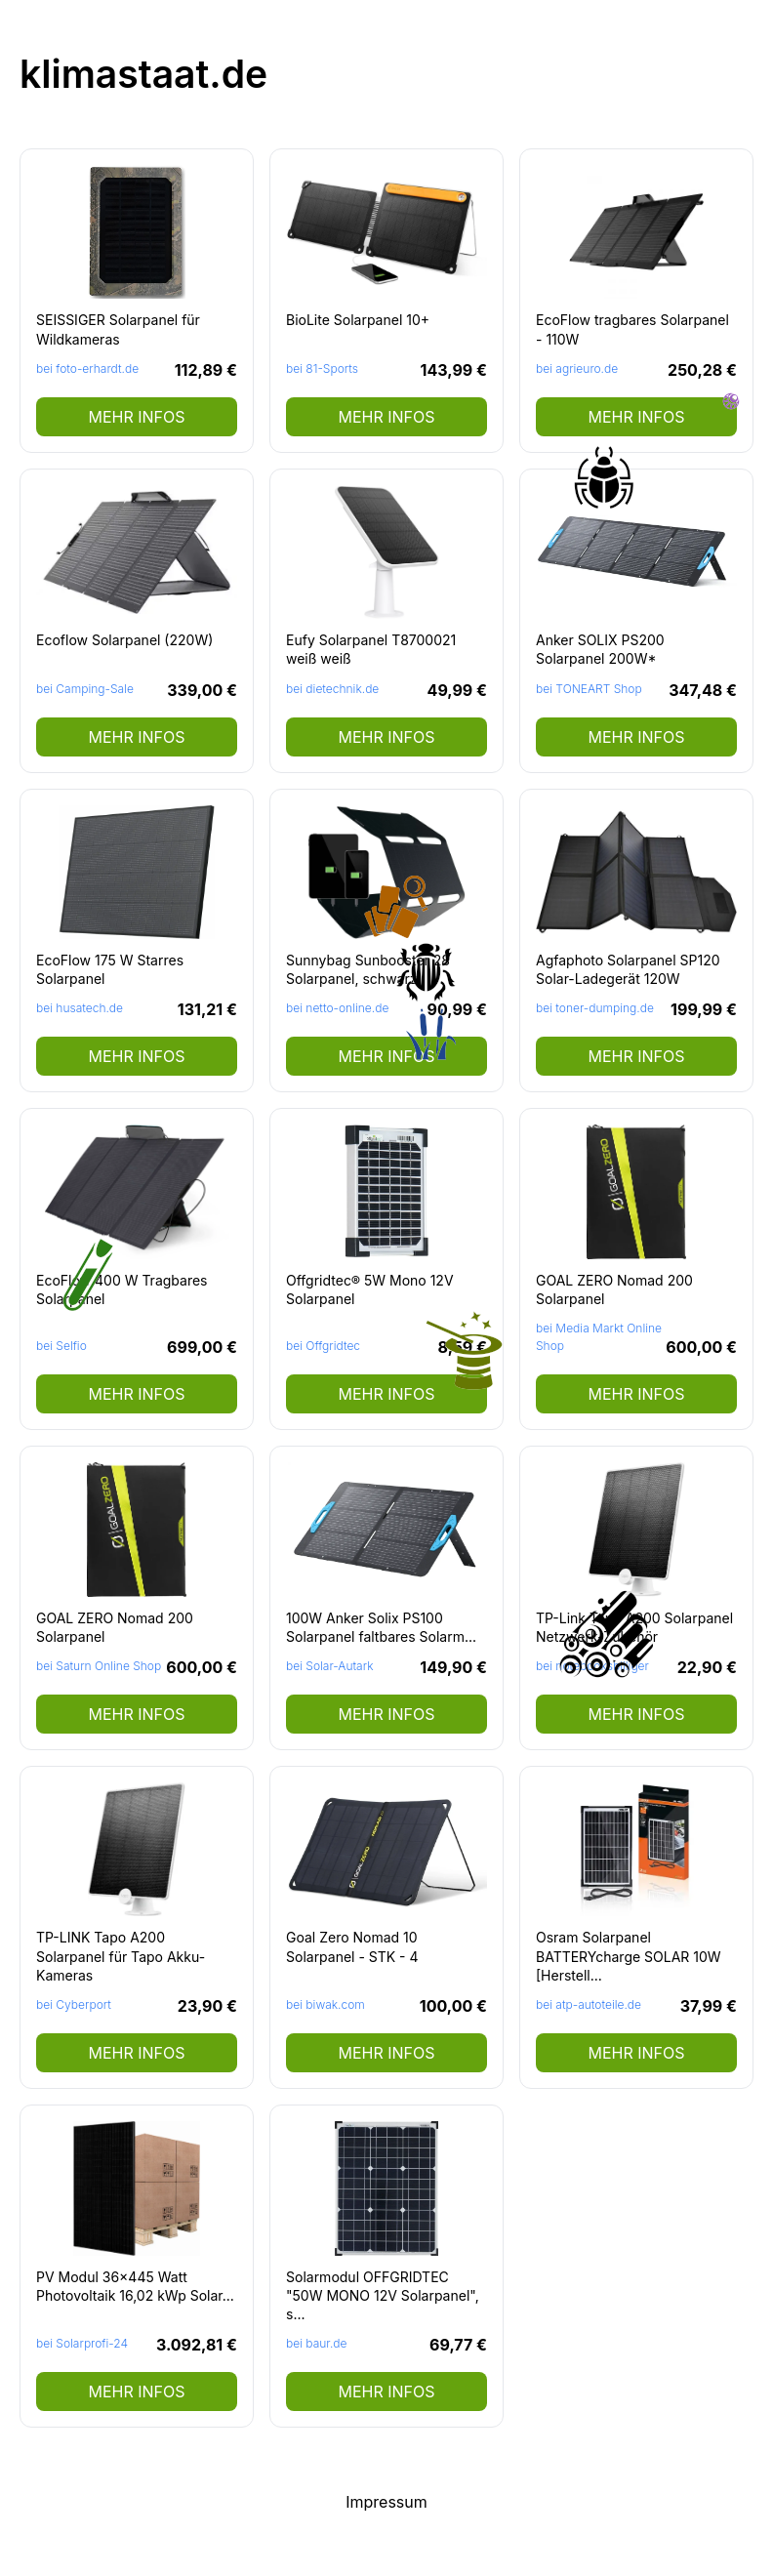 The image size is (773, 2576). What do you see at coordinates (603, 477) in the screenshot?
I see `collect a rare treasure or artifact` at bounding box center [603, 477].